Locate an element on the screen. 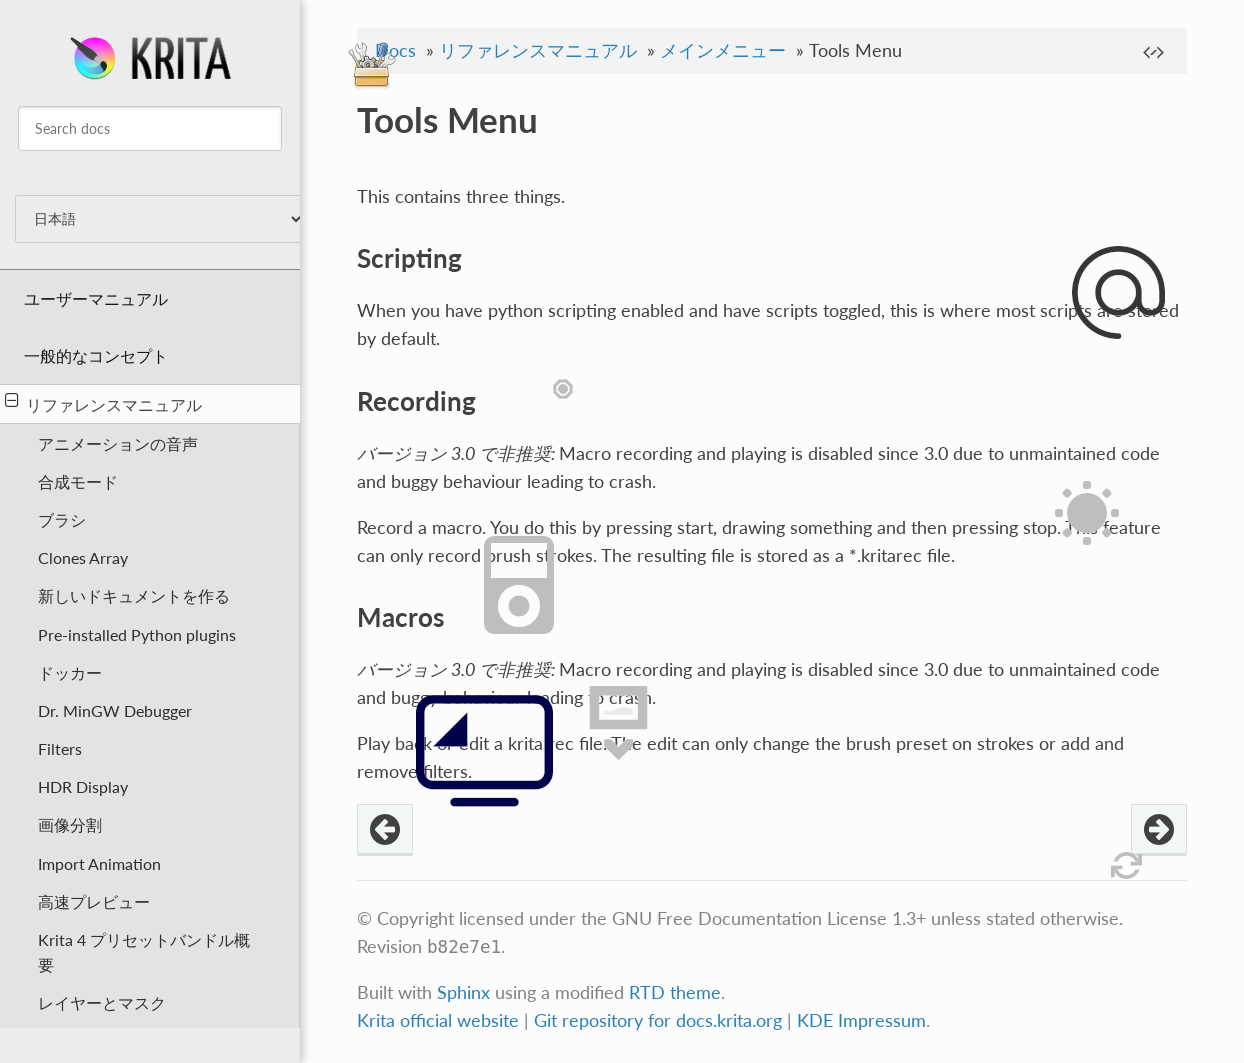 This screenshot has width=1244, height=1063. stop a running process or task is located at coordinates (563, 389).